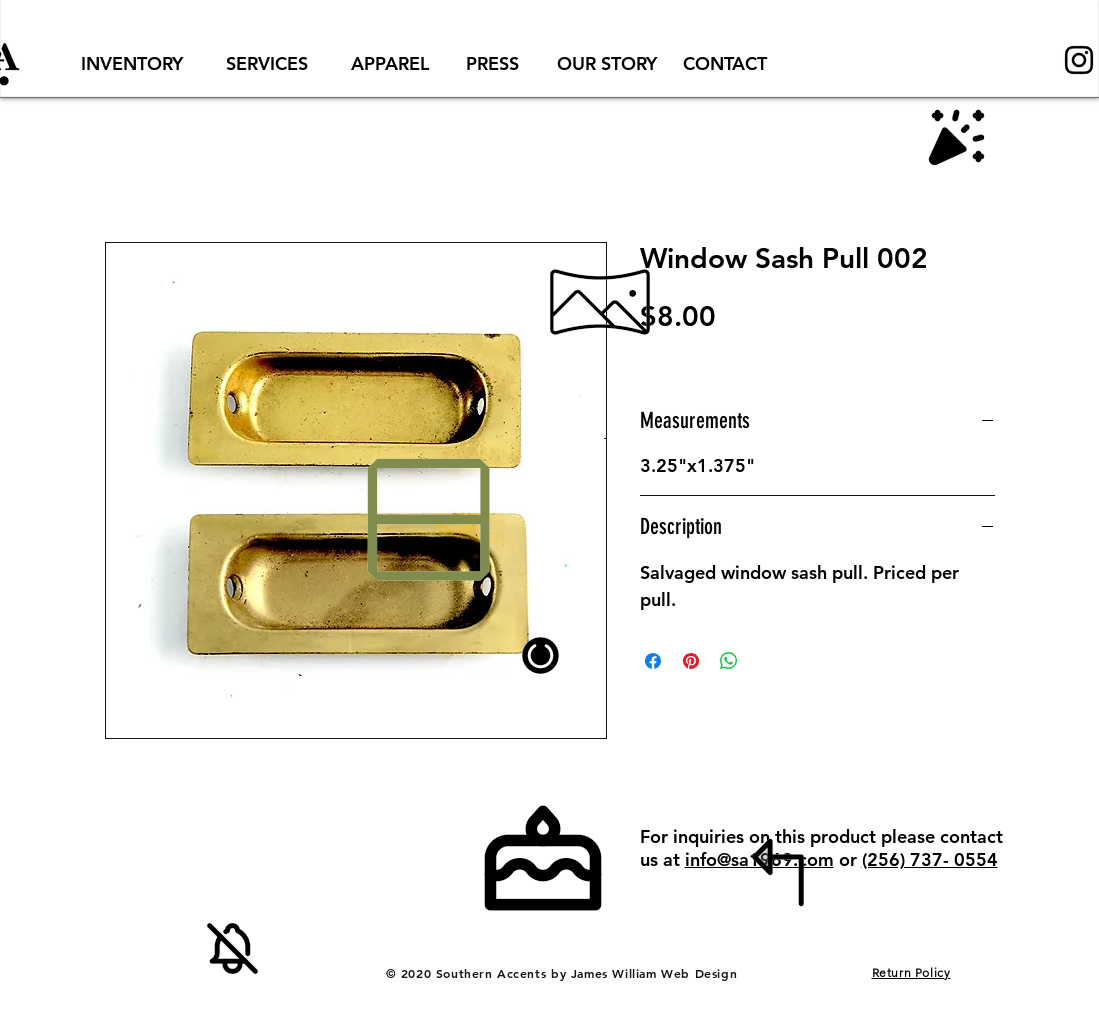 This screenshot has height=1014, width=1099. Describe the element at coordinates (232, 948) in the screenshot. I see `mute notifications` at that location.